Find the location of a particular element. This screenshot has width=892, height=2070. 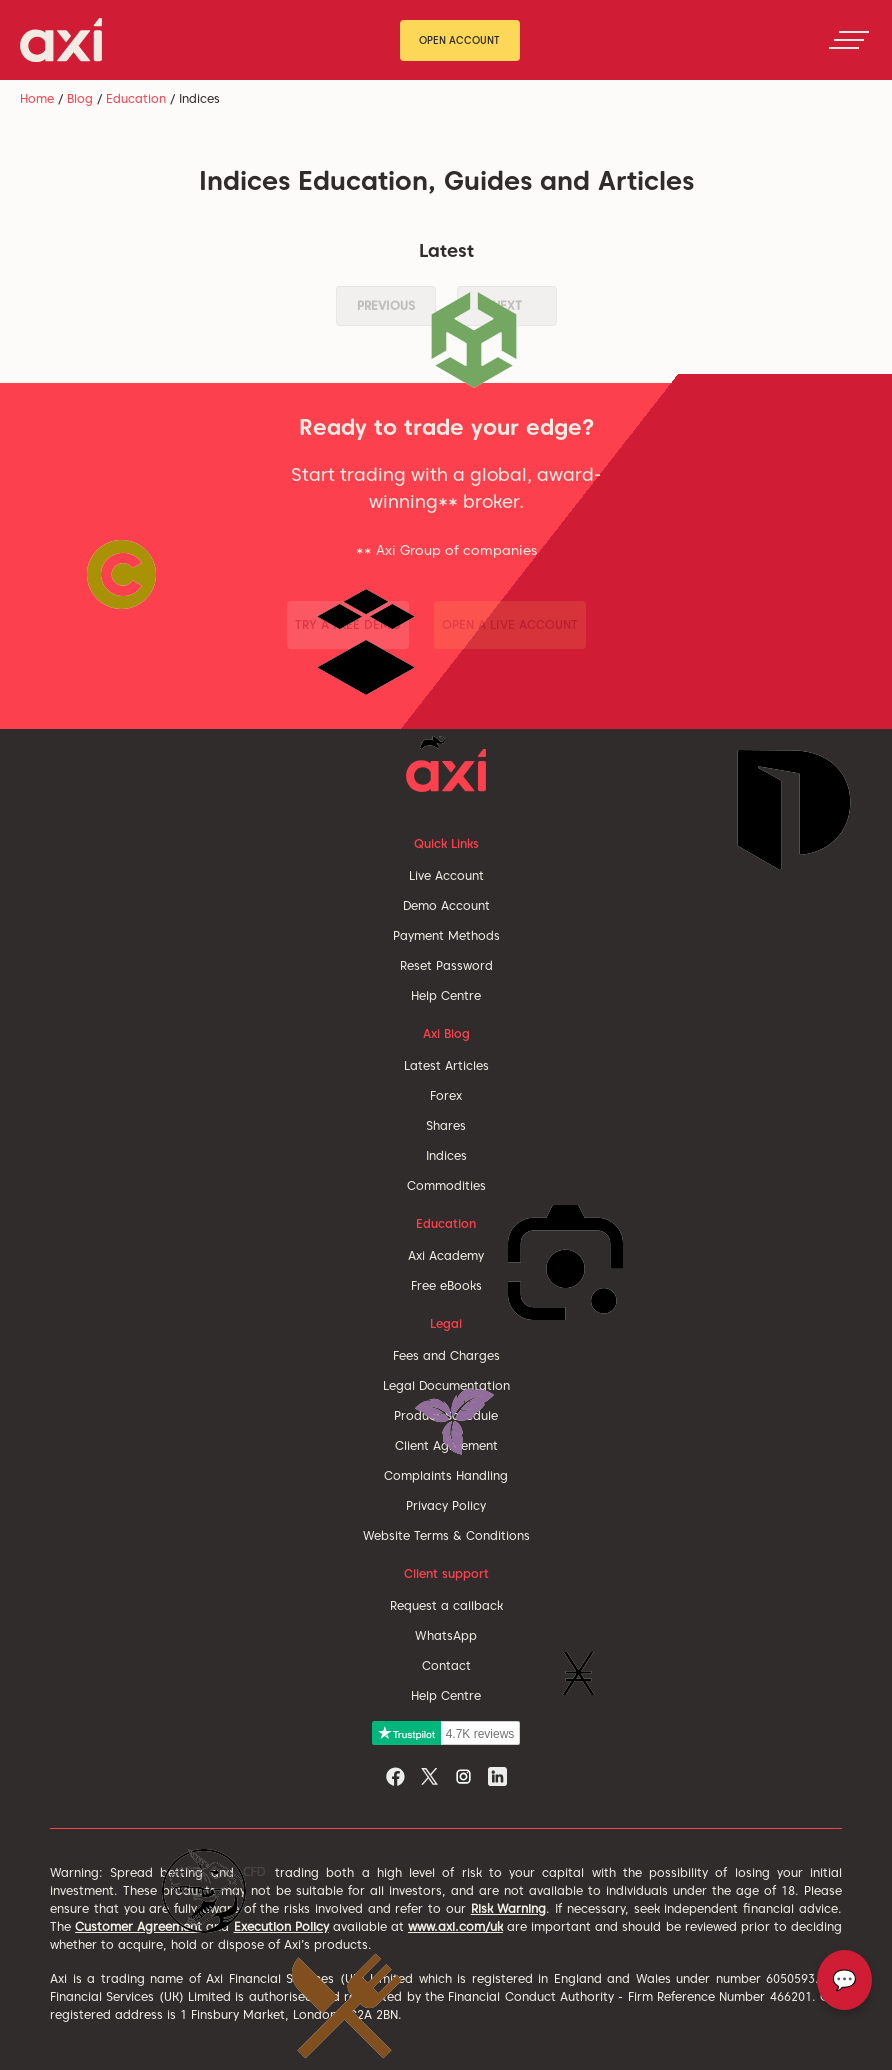

open the Coursera app is located at coordinates (121, 574).